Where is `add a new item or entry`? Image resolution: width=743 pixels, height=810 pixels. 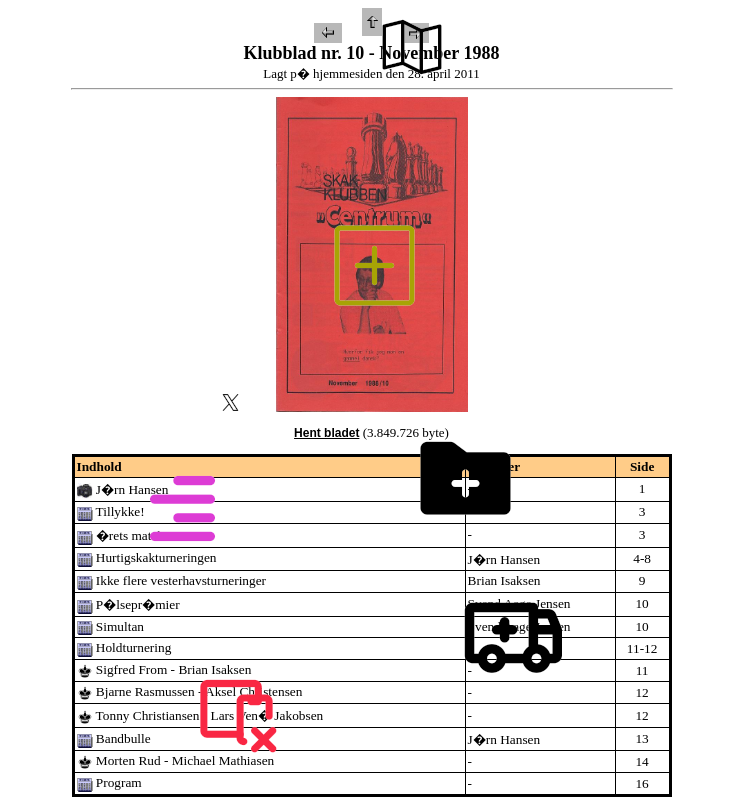
add a new item or entry is located at coordinates (374, 265).